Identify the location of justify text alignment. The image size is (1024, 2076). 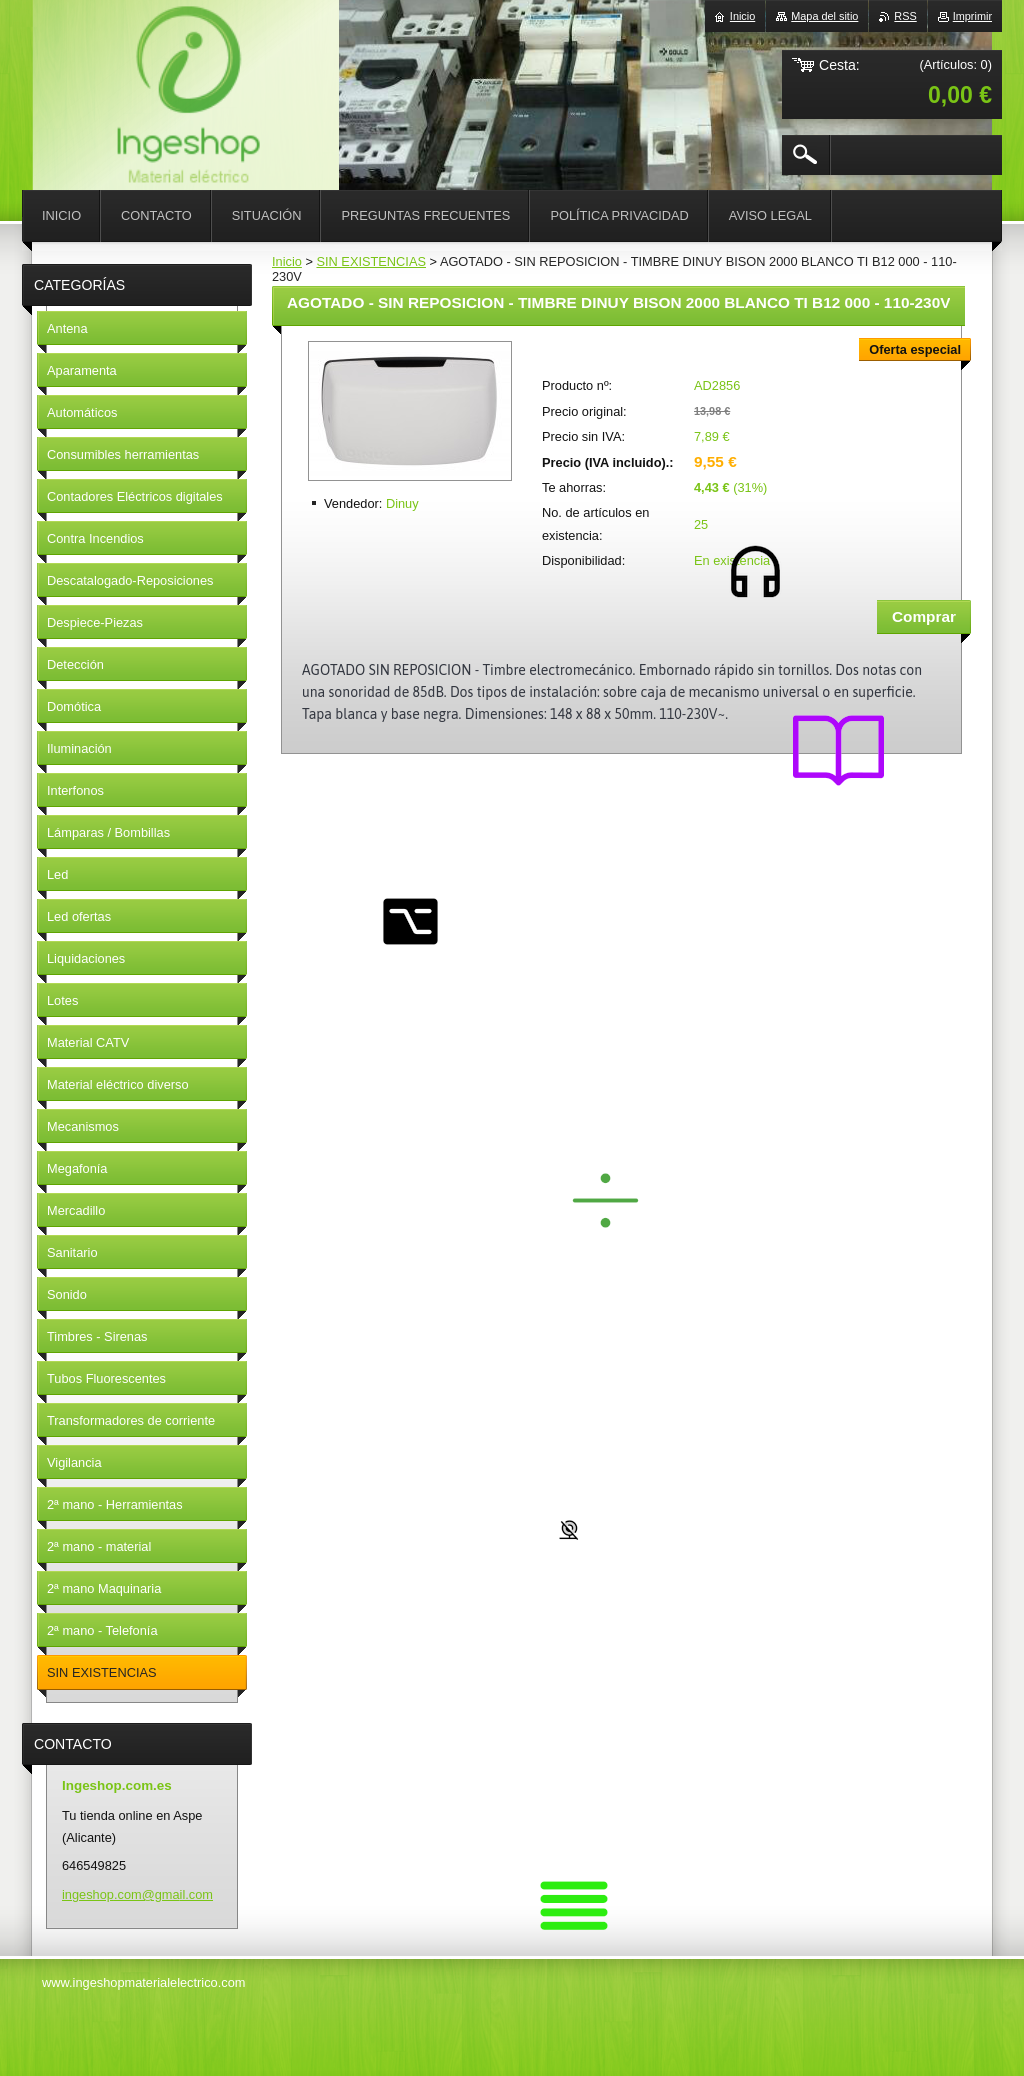
(574, 1907).